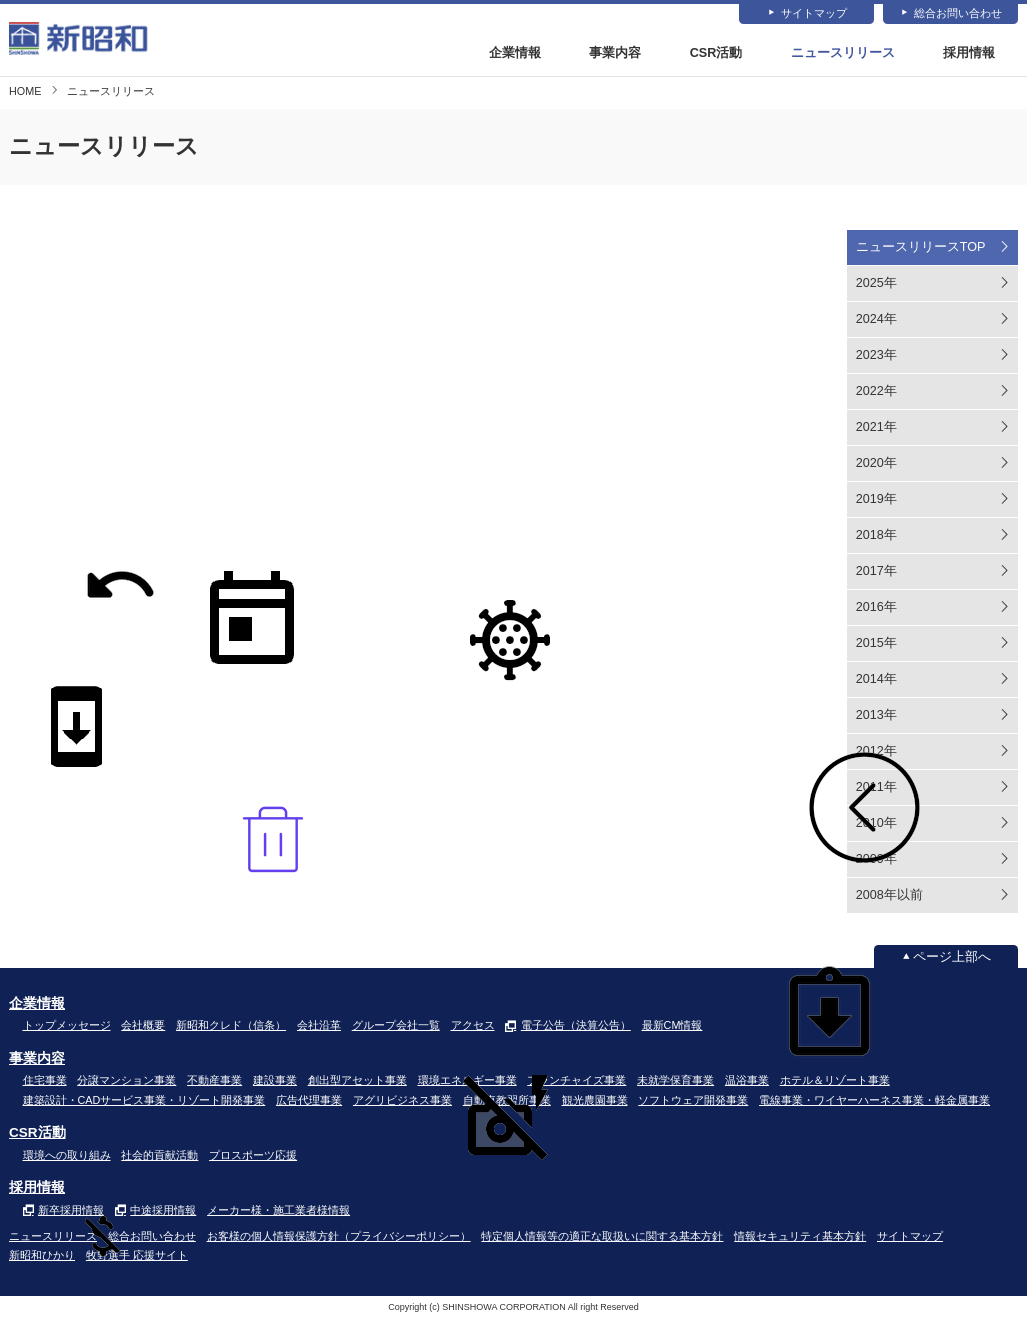 This screenshot has height=1317, width=1027. What do you see at coordinates (102, 1236) in the screenshot?
I see `indicates no cost or free item` at bounding box center [102, 1236].